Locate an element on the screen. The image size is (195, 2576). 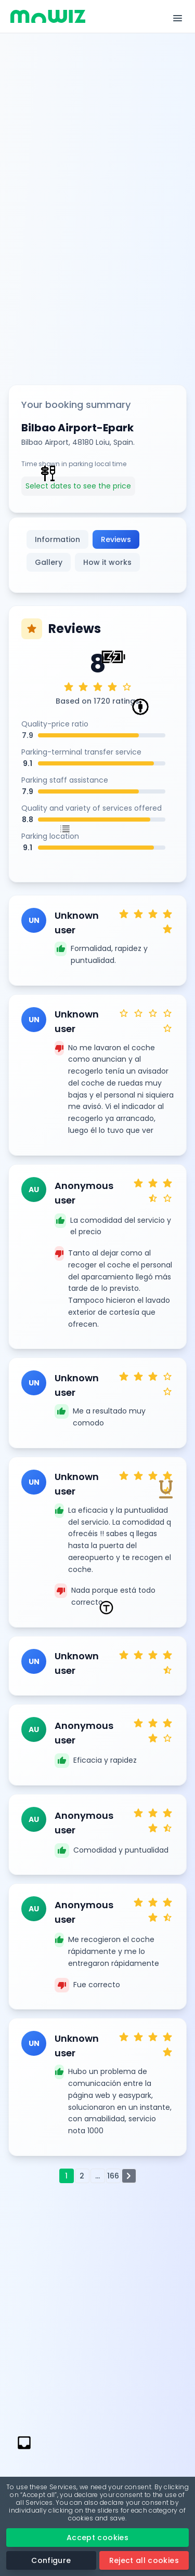
apply underline formatting to selected text is located at coordinates (166, 1489).